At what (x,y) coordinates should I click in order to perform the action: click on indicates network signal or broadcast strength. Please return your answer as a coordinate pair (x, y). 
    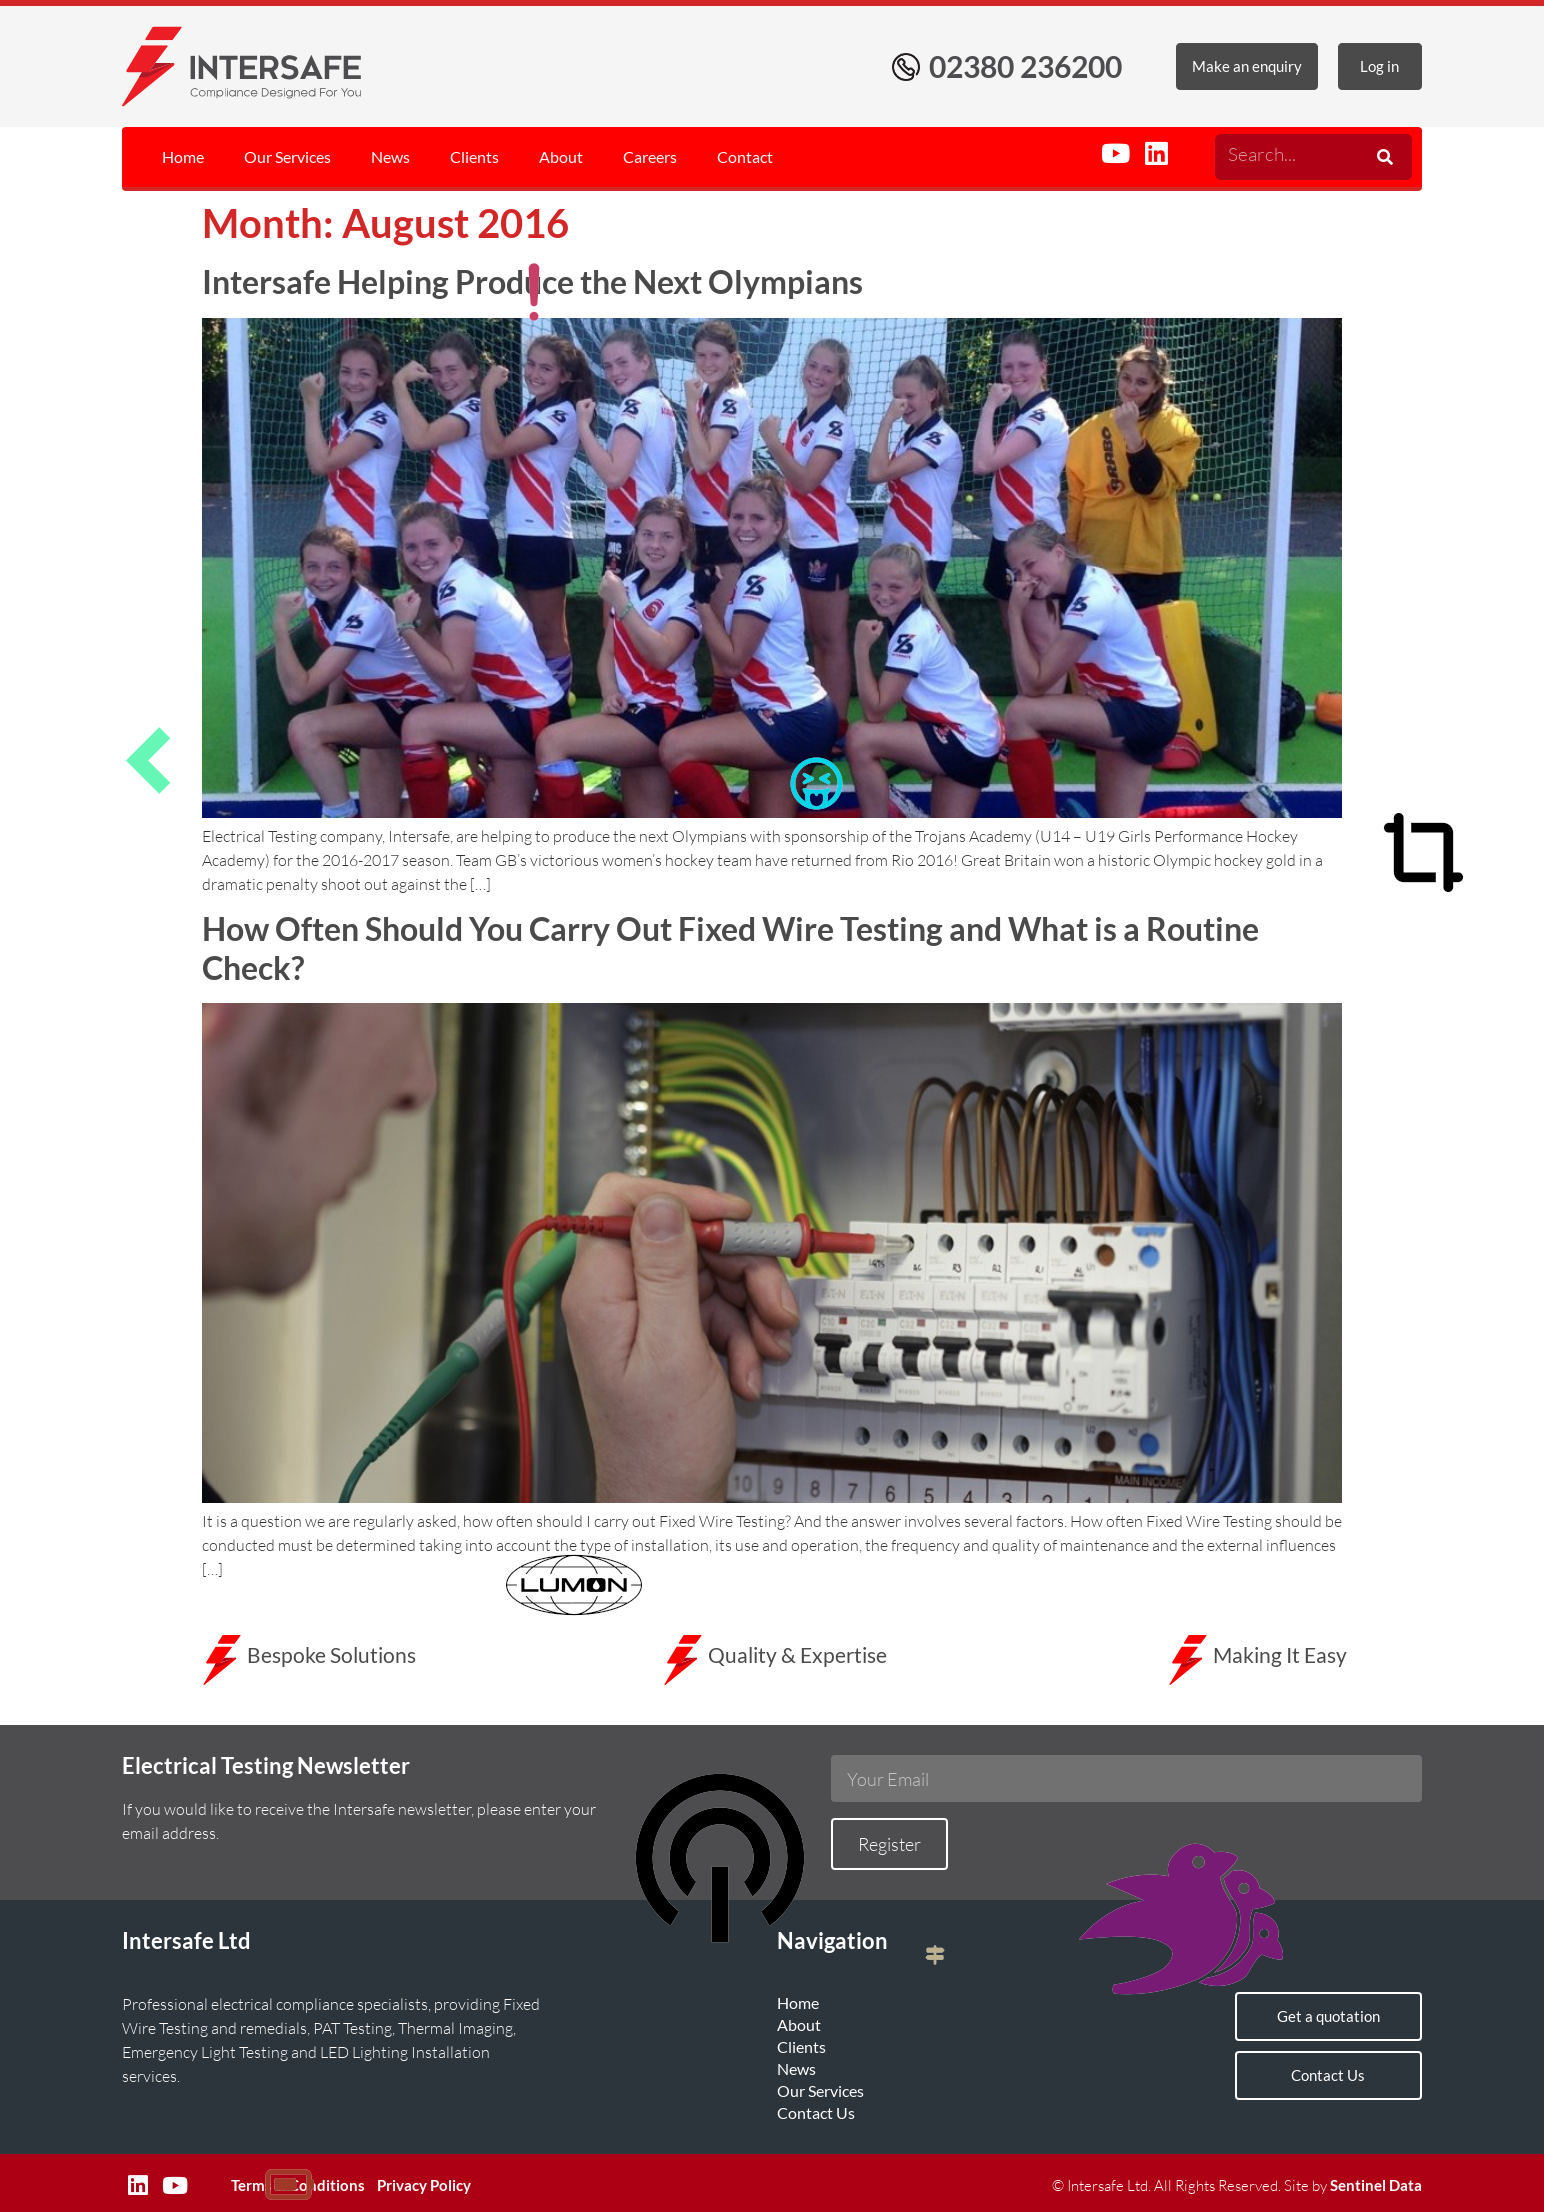
    Looking at the image, I should click on (720, 1858).